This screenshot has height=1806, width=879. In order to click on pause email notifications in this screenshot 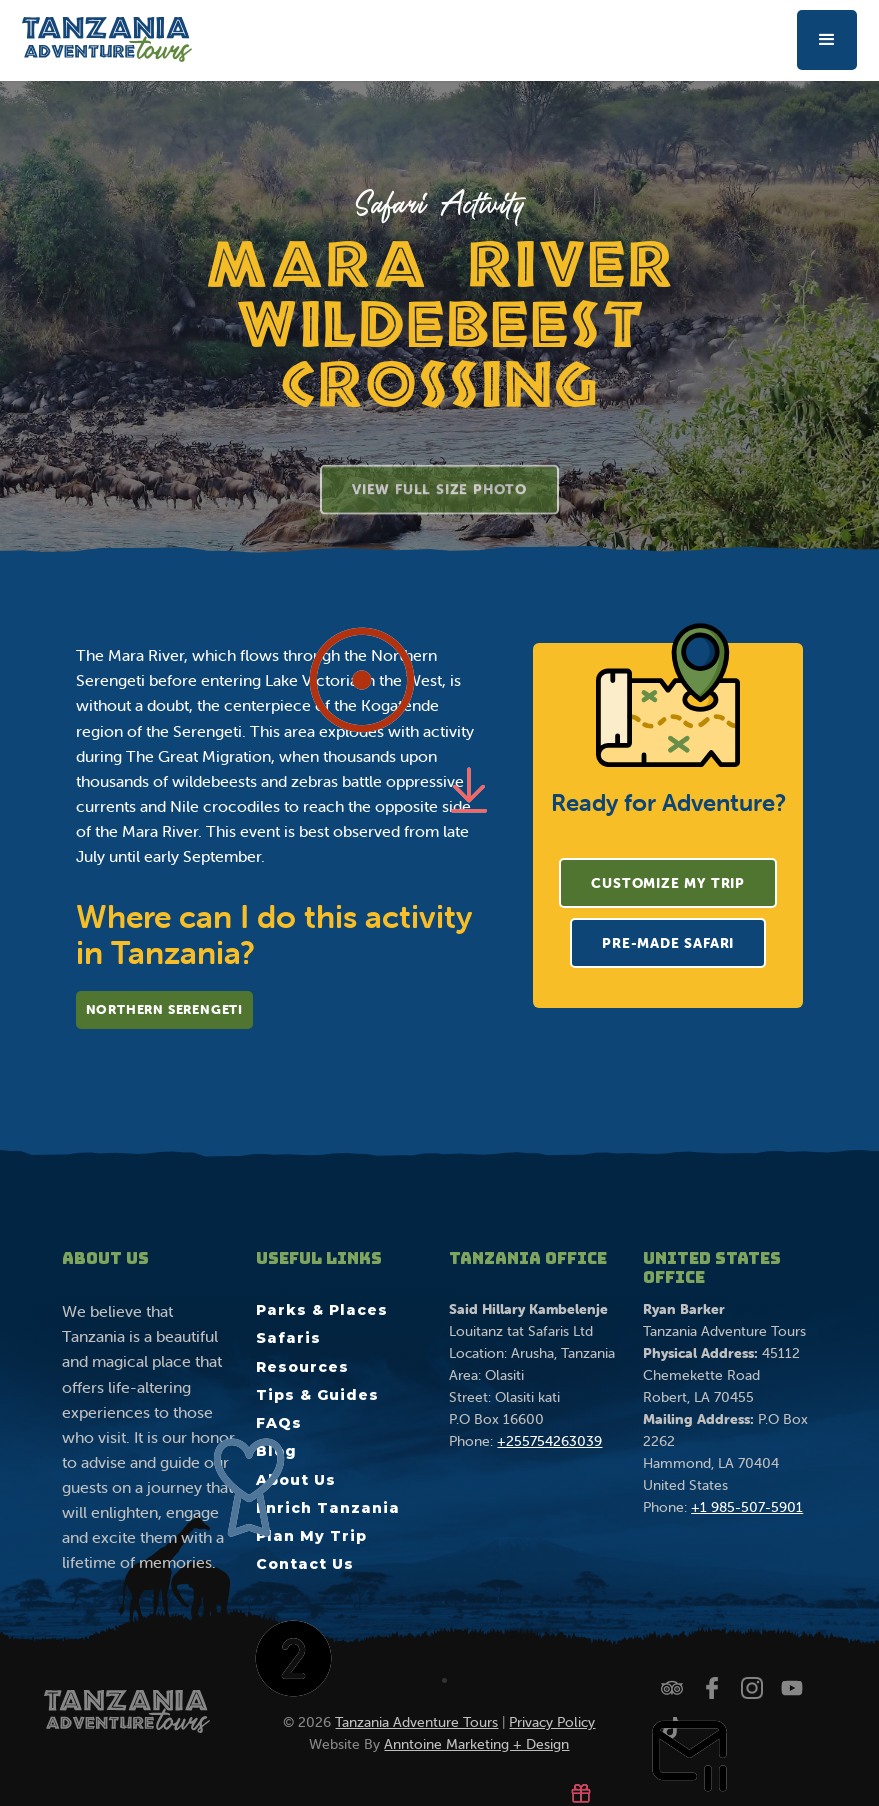, I will do `click(689, 1750)`.